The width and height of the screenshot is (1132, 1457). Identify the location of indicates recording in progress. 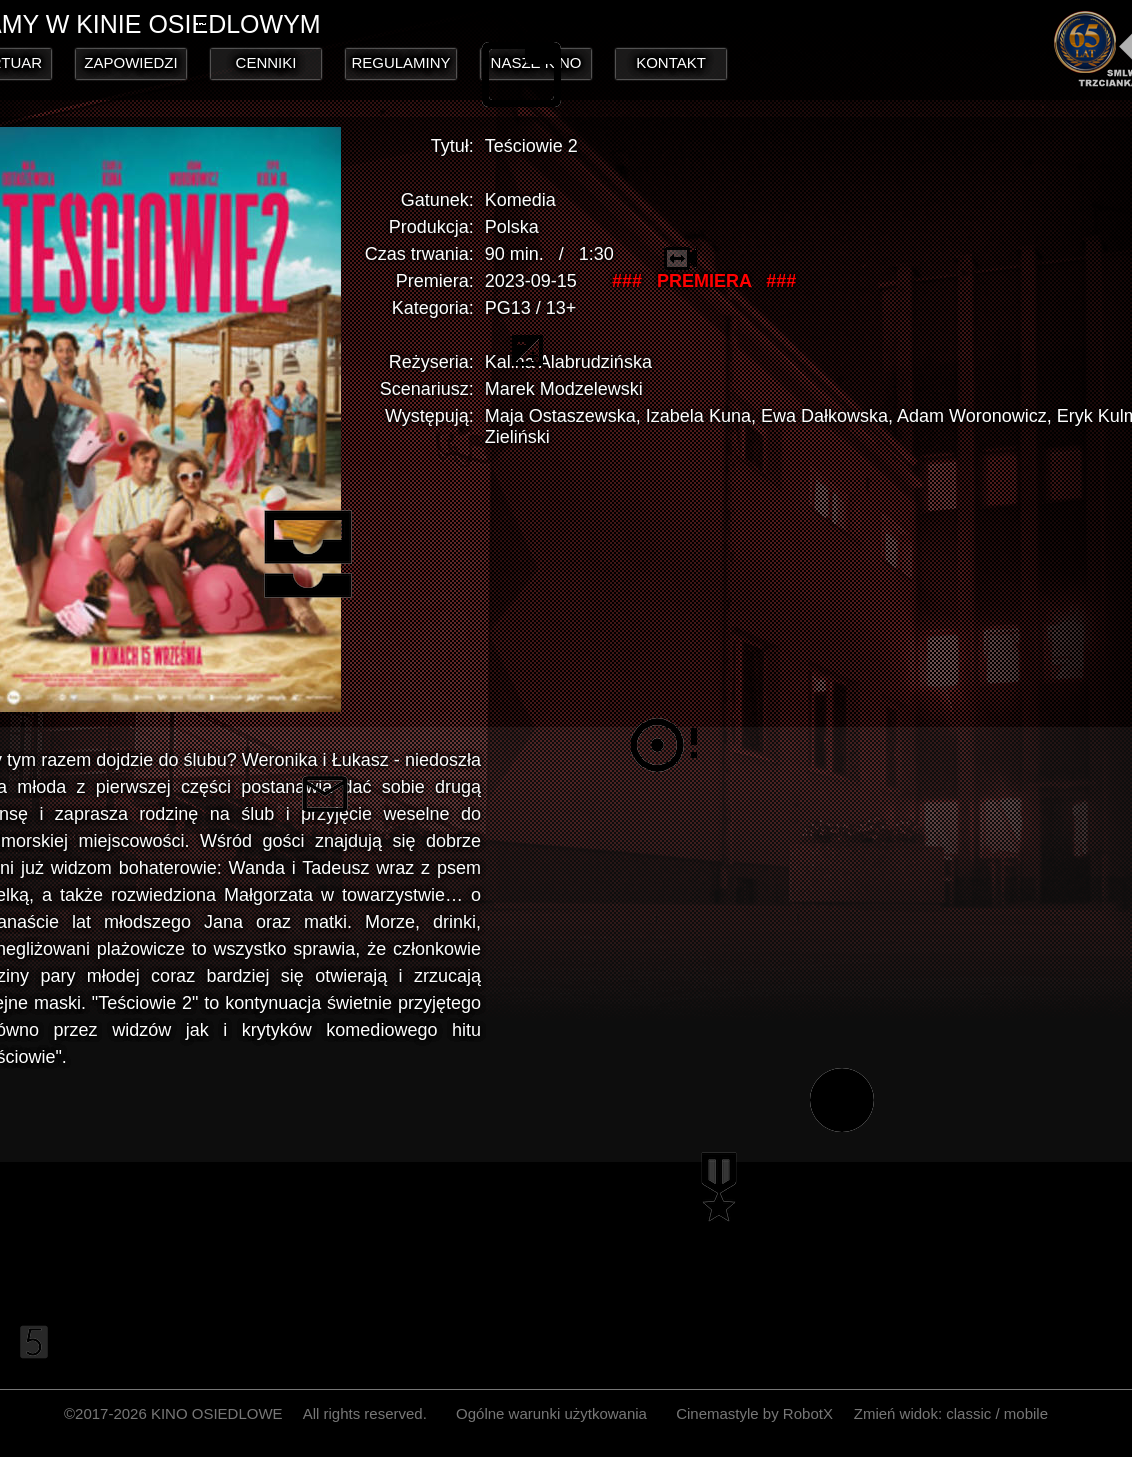
(842, 1100).